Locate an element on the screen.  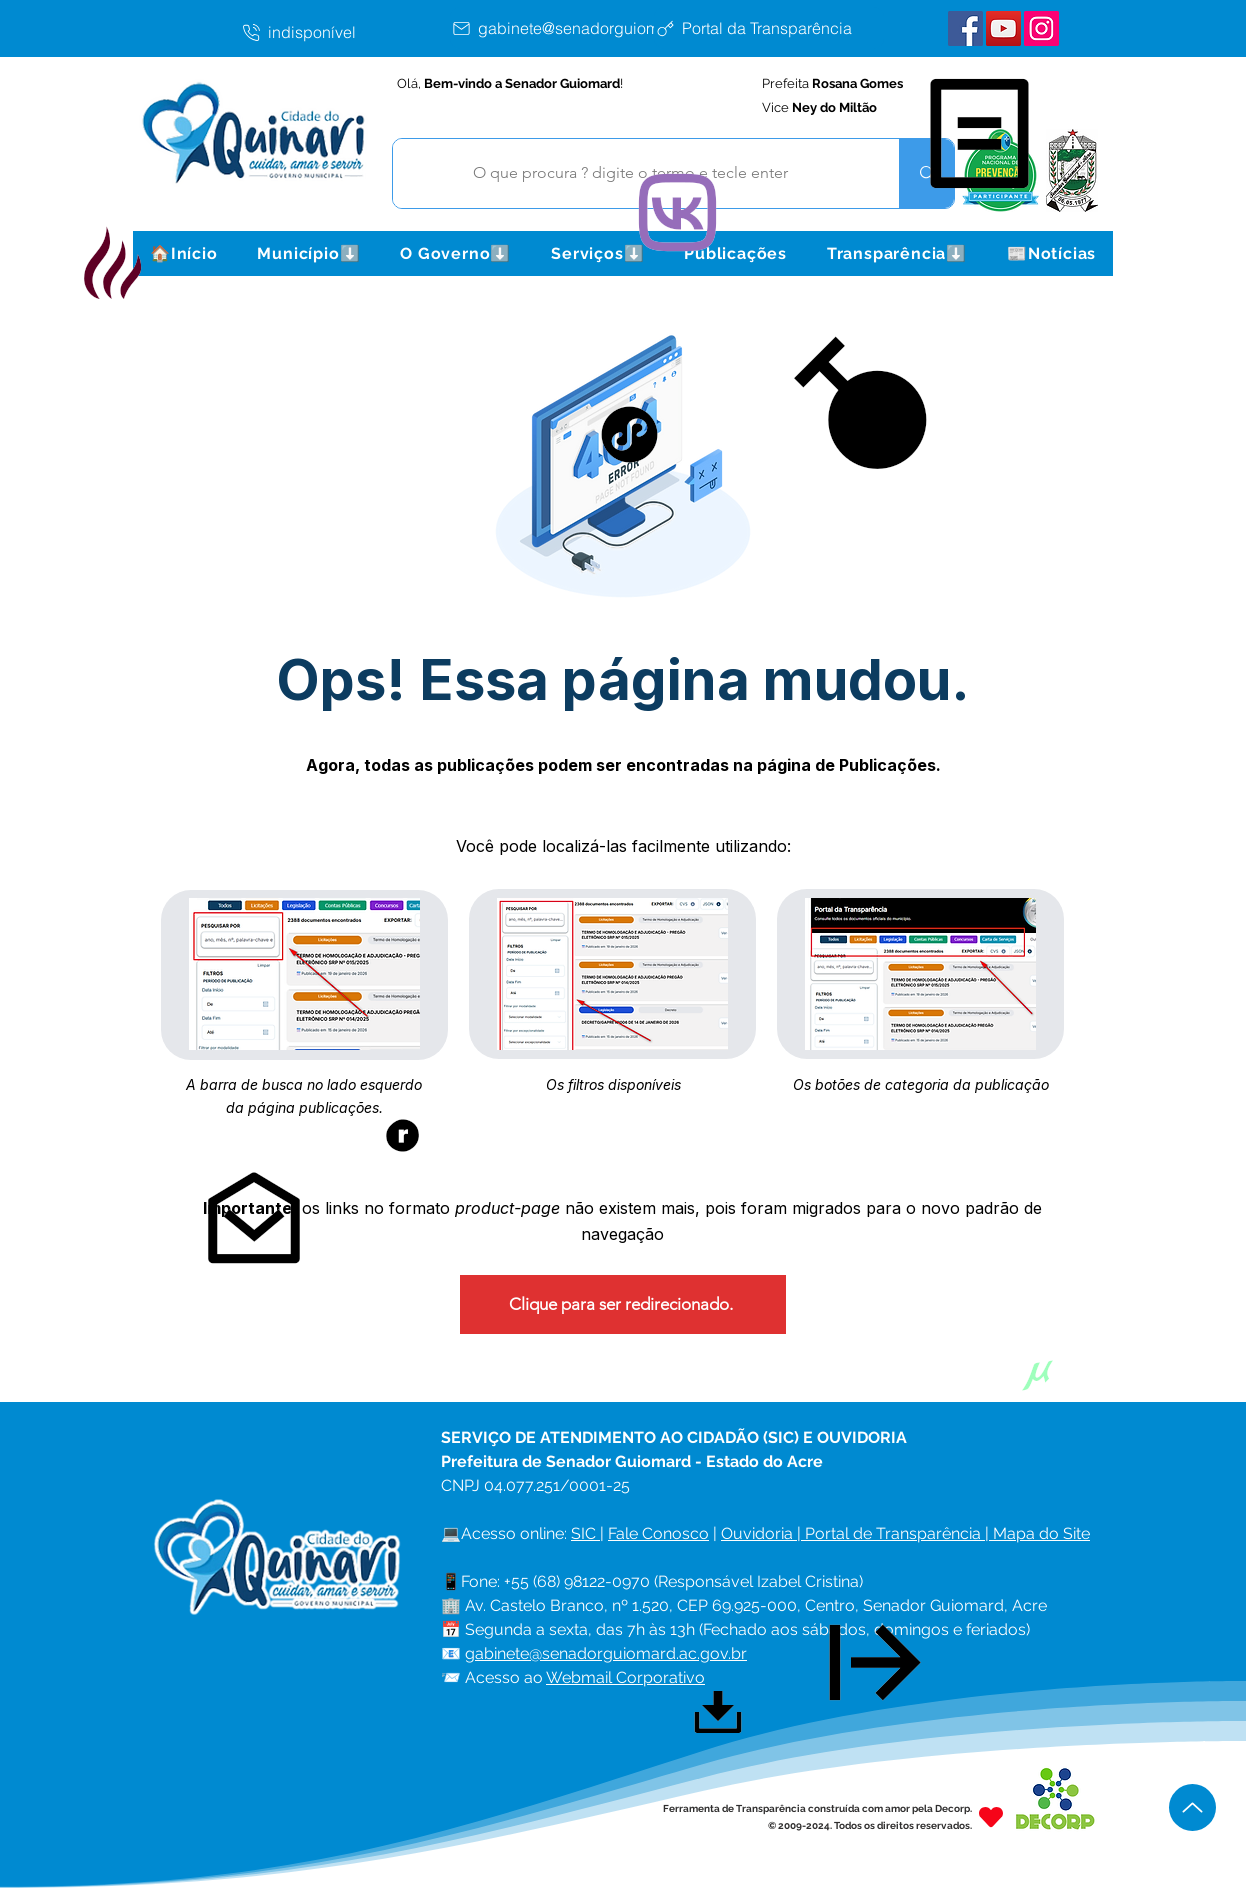
download a file or document is located at coordinates (718, 1712).